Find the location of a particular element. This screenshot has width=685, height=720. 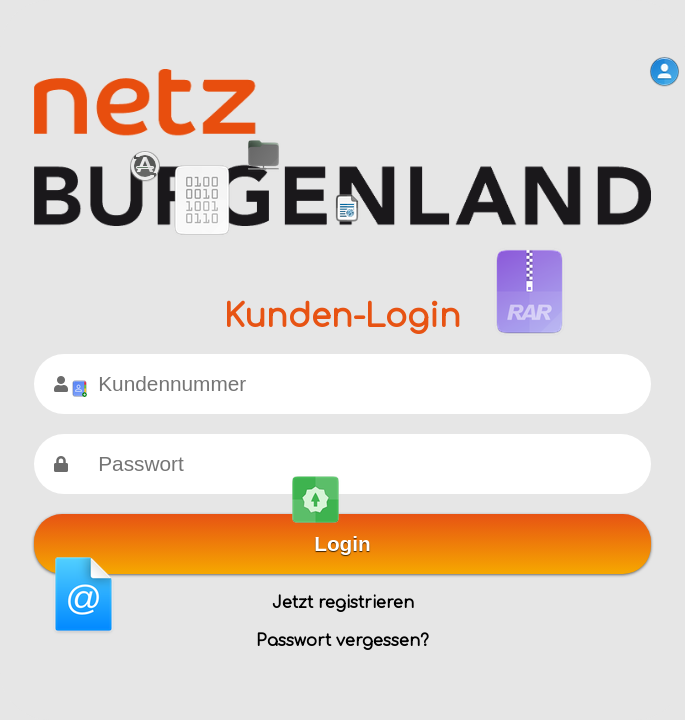

add a new contact is located at coordinates (79, 388).